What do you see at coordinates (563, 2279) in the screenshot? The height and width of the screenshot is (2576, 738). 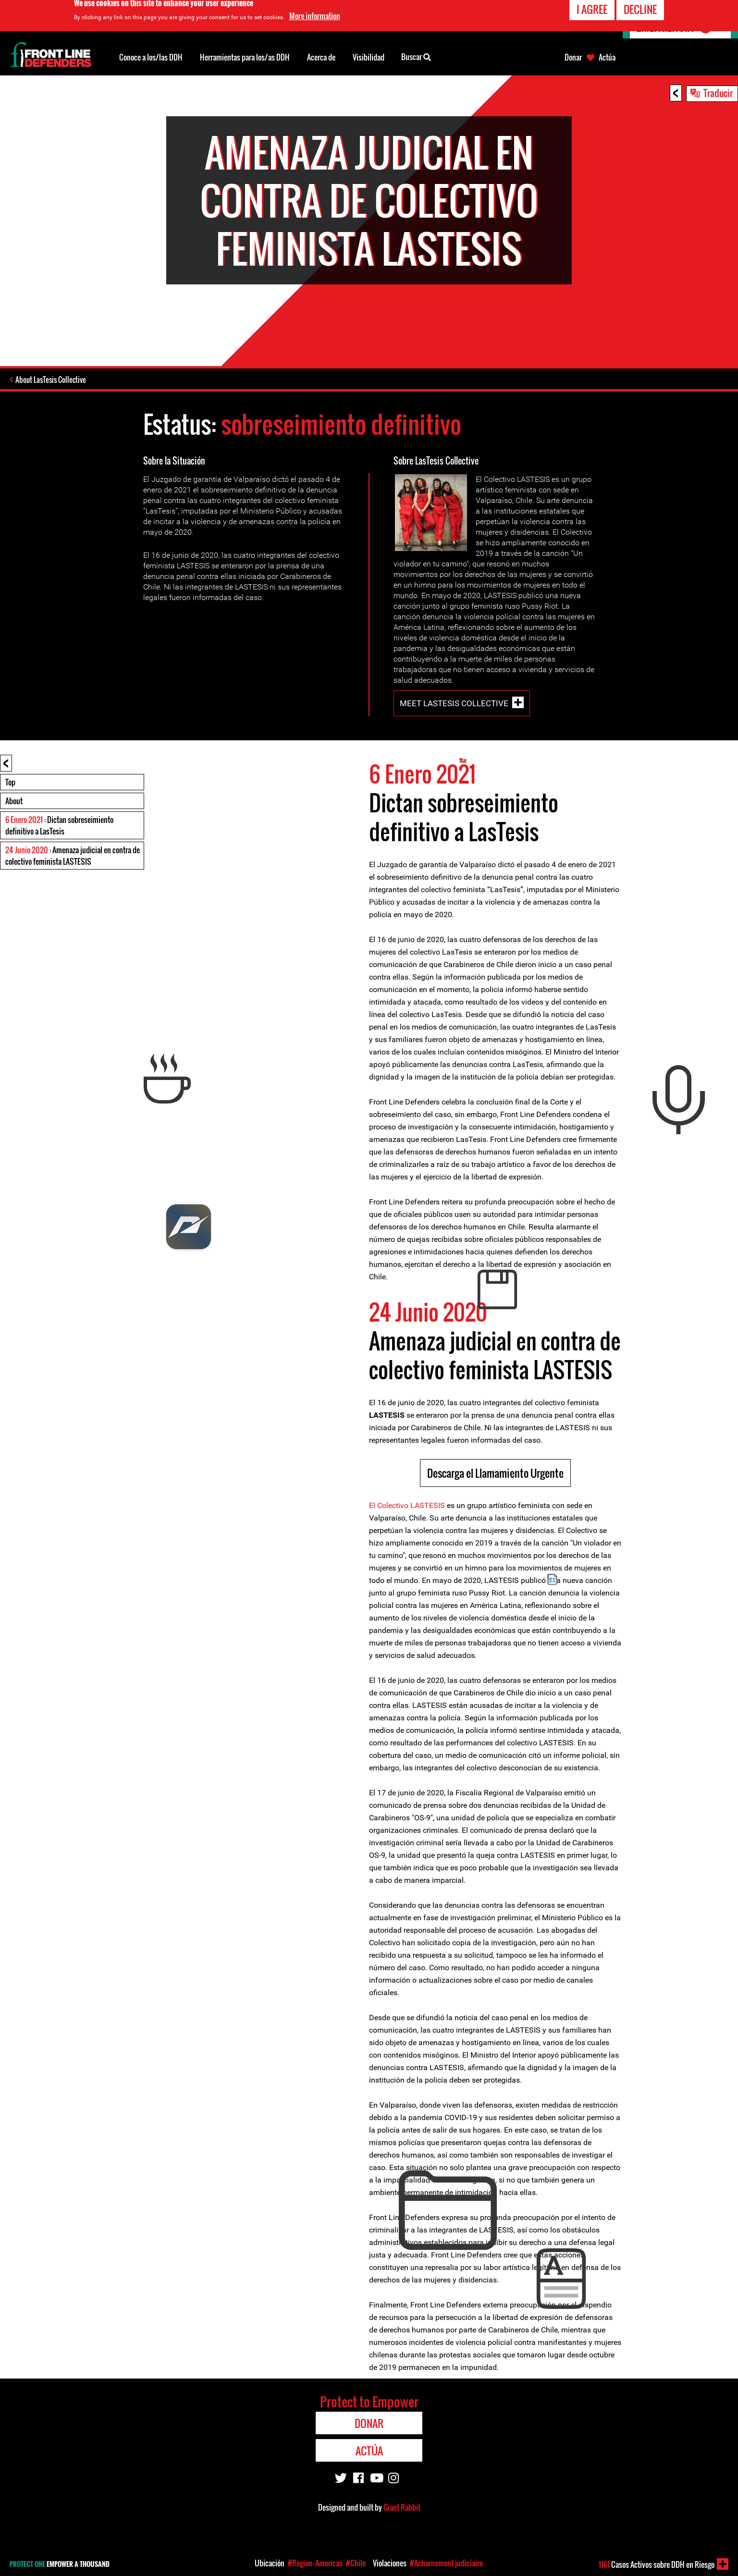 I see `scan a document or image` at bounding box center [563, 2279].